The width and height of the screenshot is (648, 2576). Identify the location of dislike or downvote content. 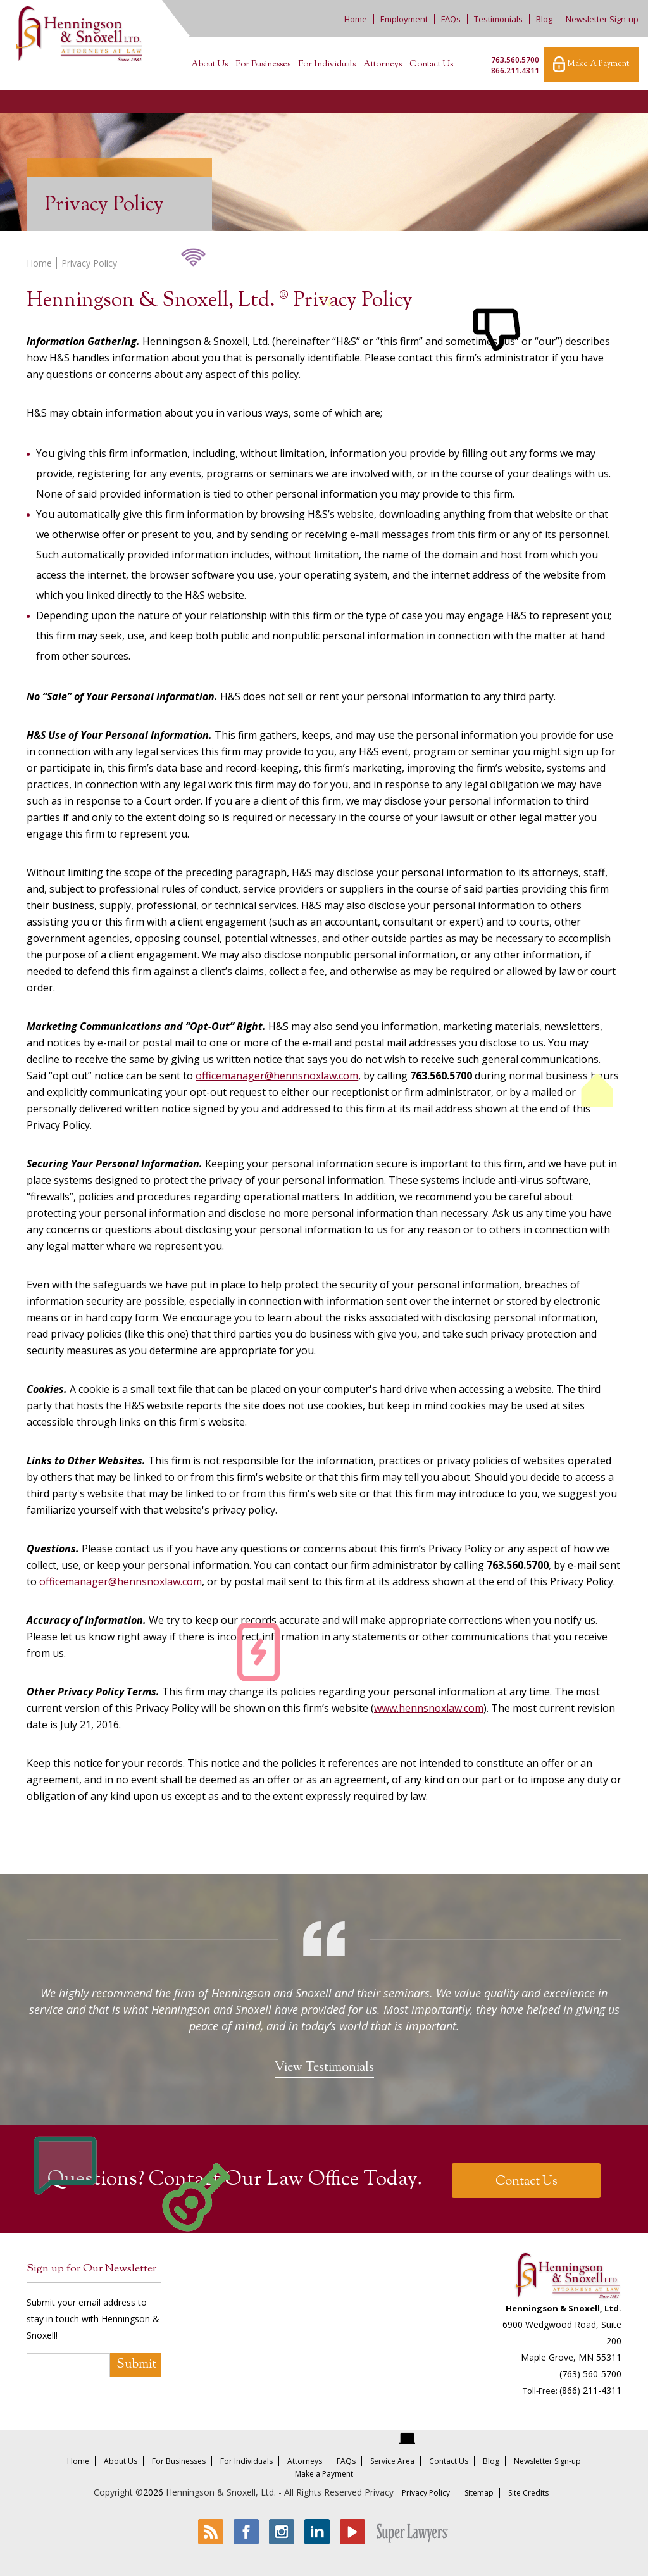
(497, 327).